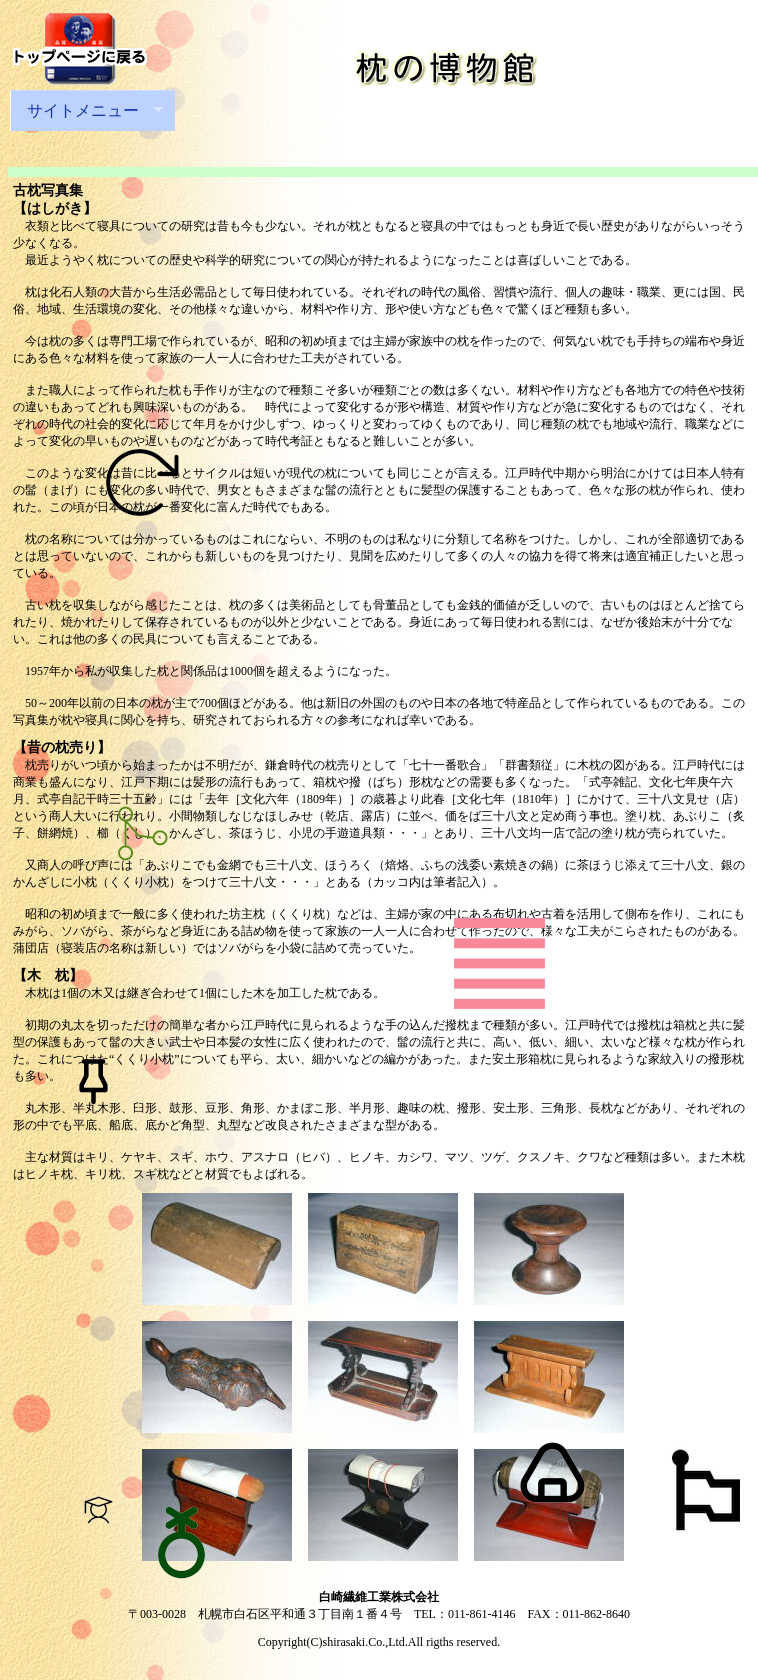 The width and height of the screenshot is (758, 1680). What do you see at coordinates (181, 1542) in the screenshot?
I see `indicates nonbinary gender identity option` at bounding box center [181, 1542].